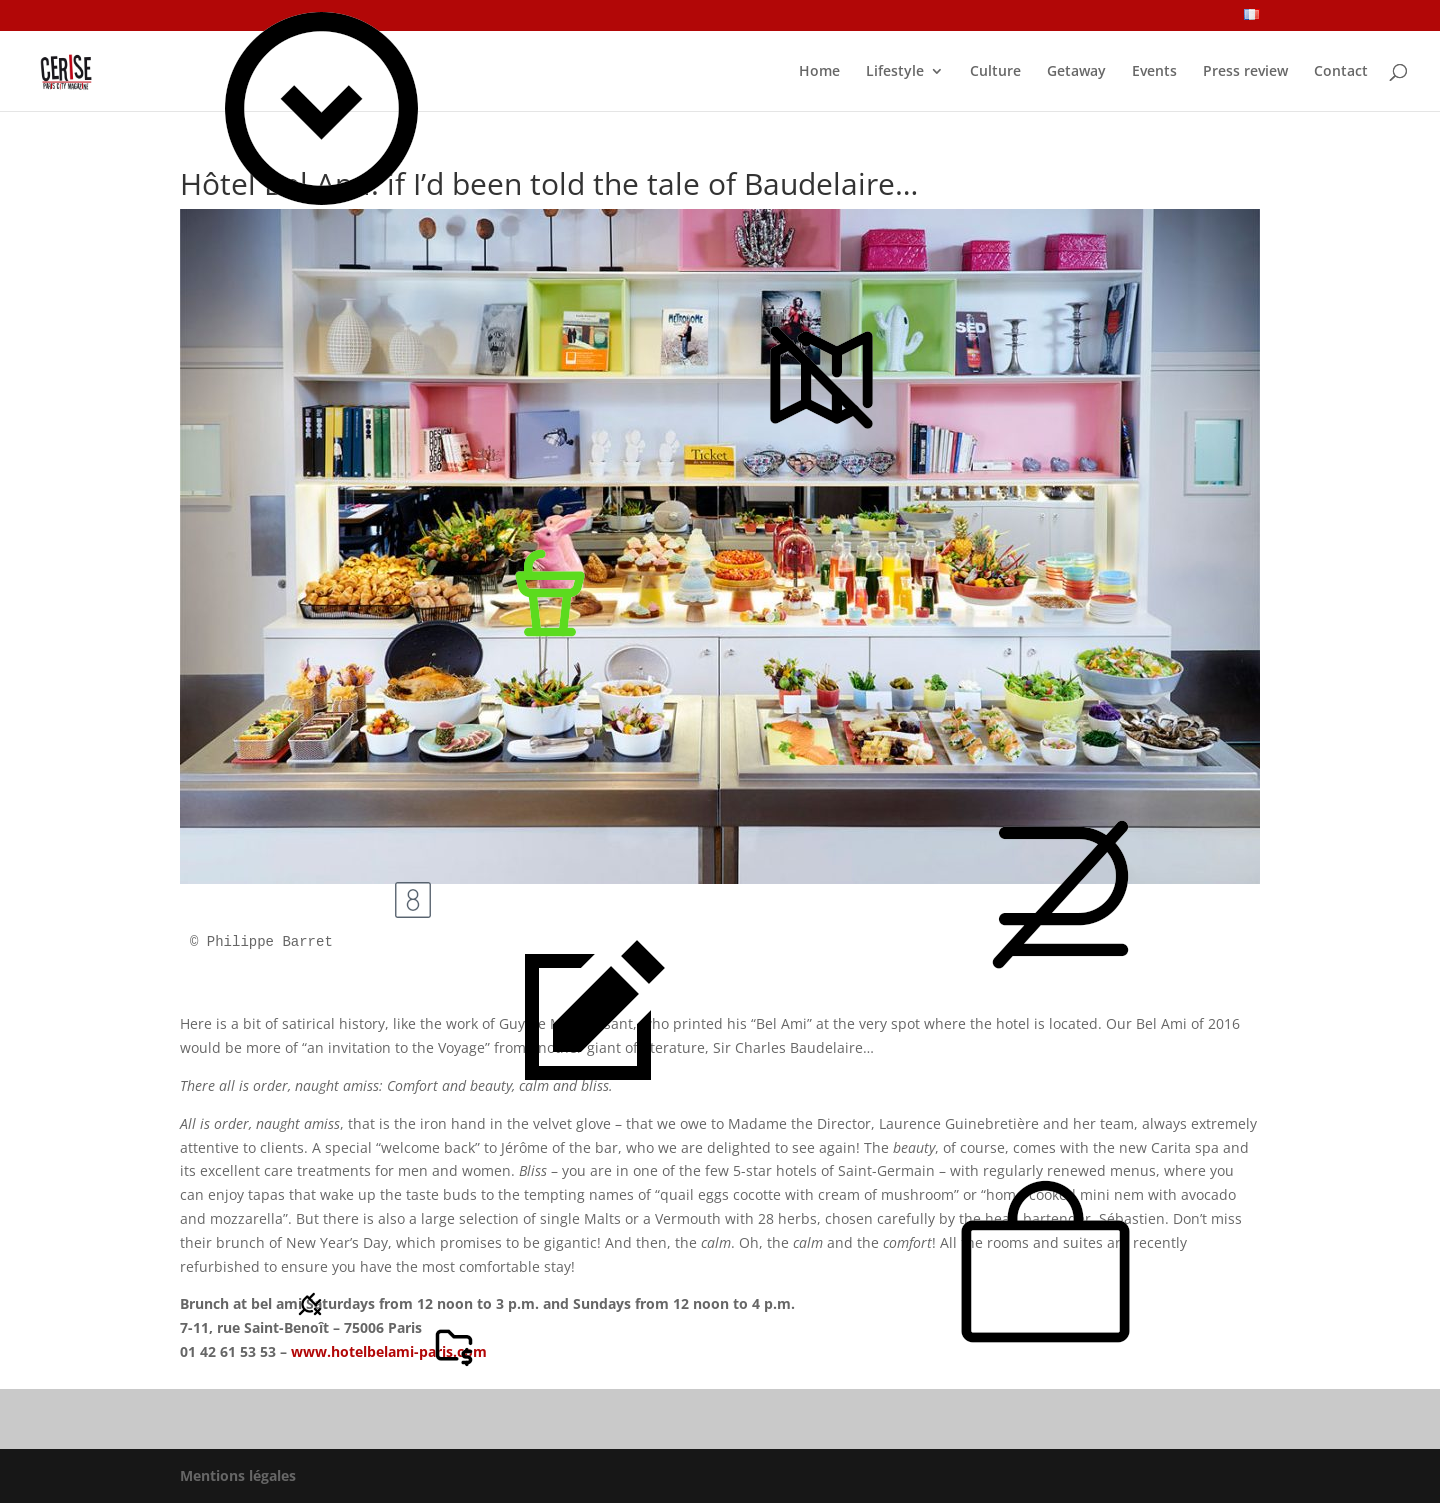  Describe the element at coordinates (413, 900) in the screenshot. I see `select or navigate to item number eight` at that location.